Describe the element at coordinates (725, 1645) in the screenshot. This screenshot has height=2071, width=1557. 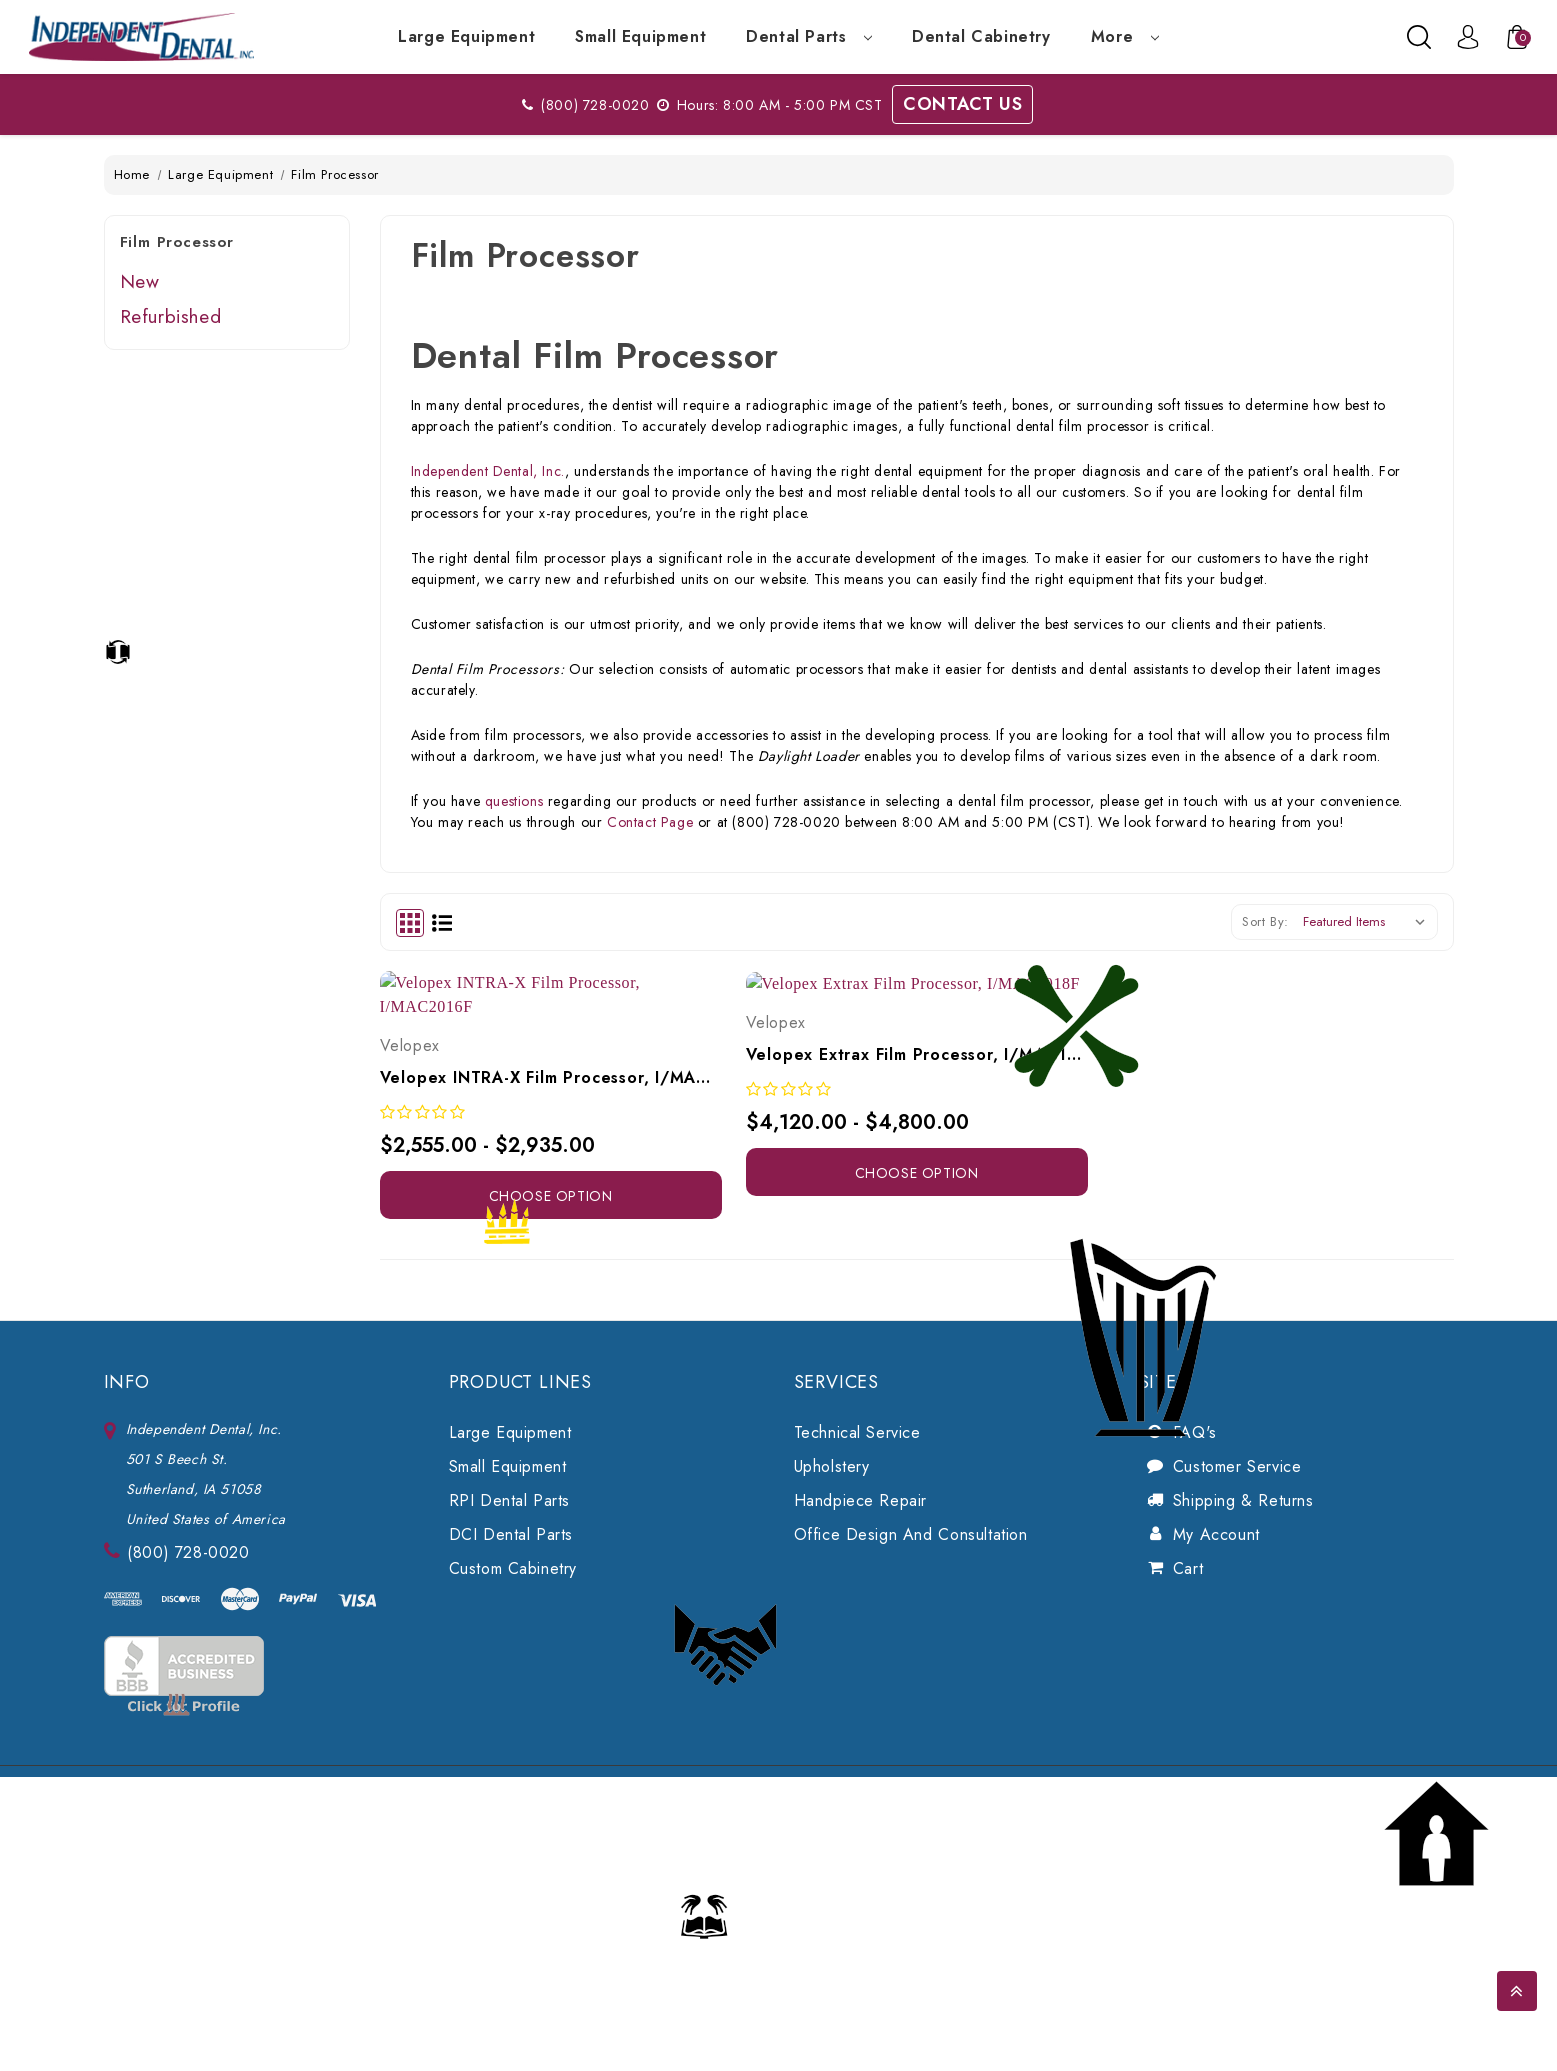
I see `confirm a deal or agreement` at that location.